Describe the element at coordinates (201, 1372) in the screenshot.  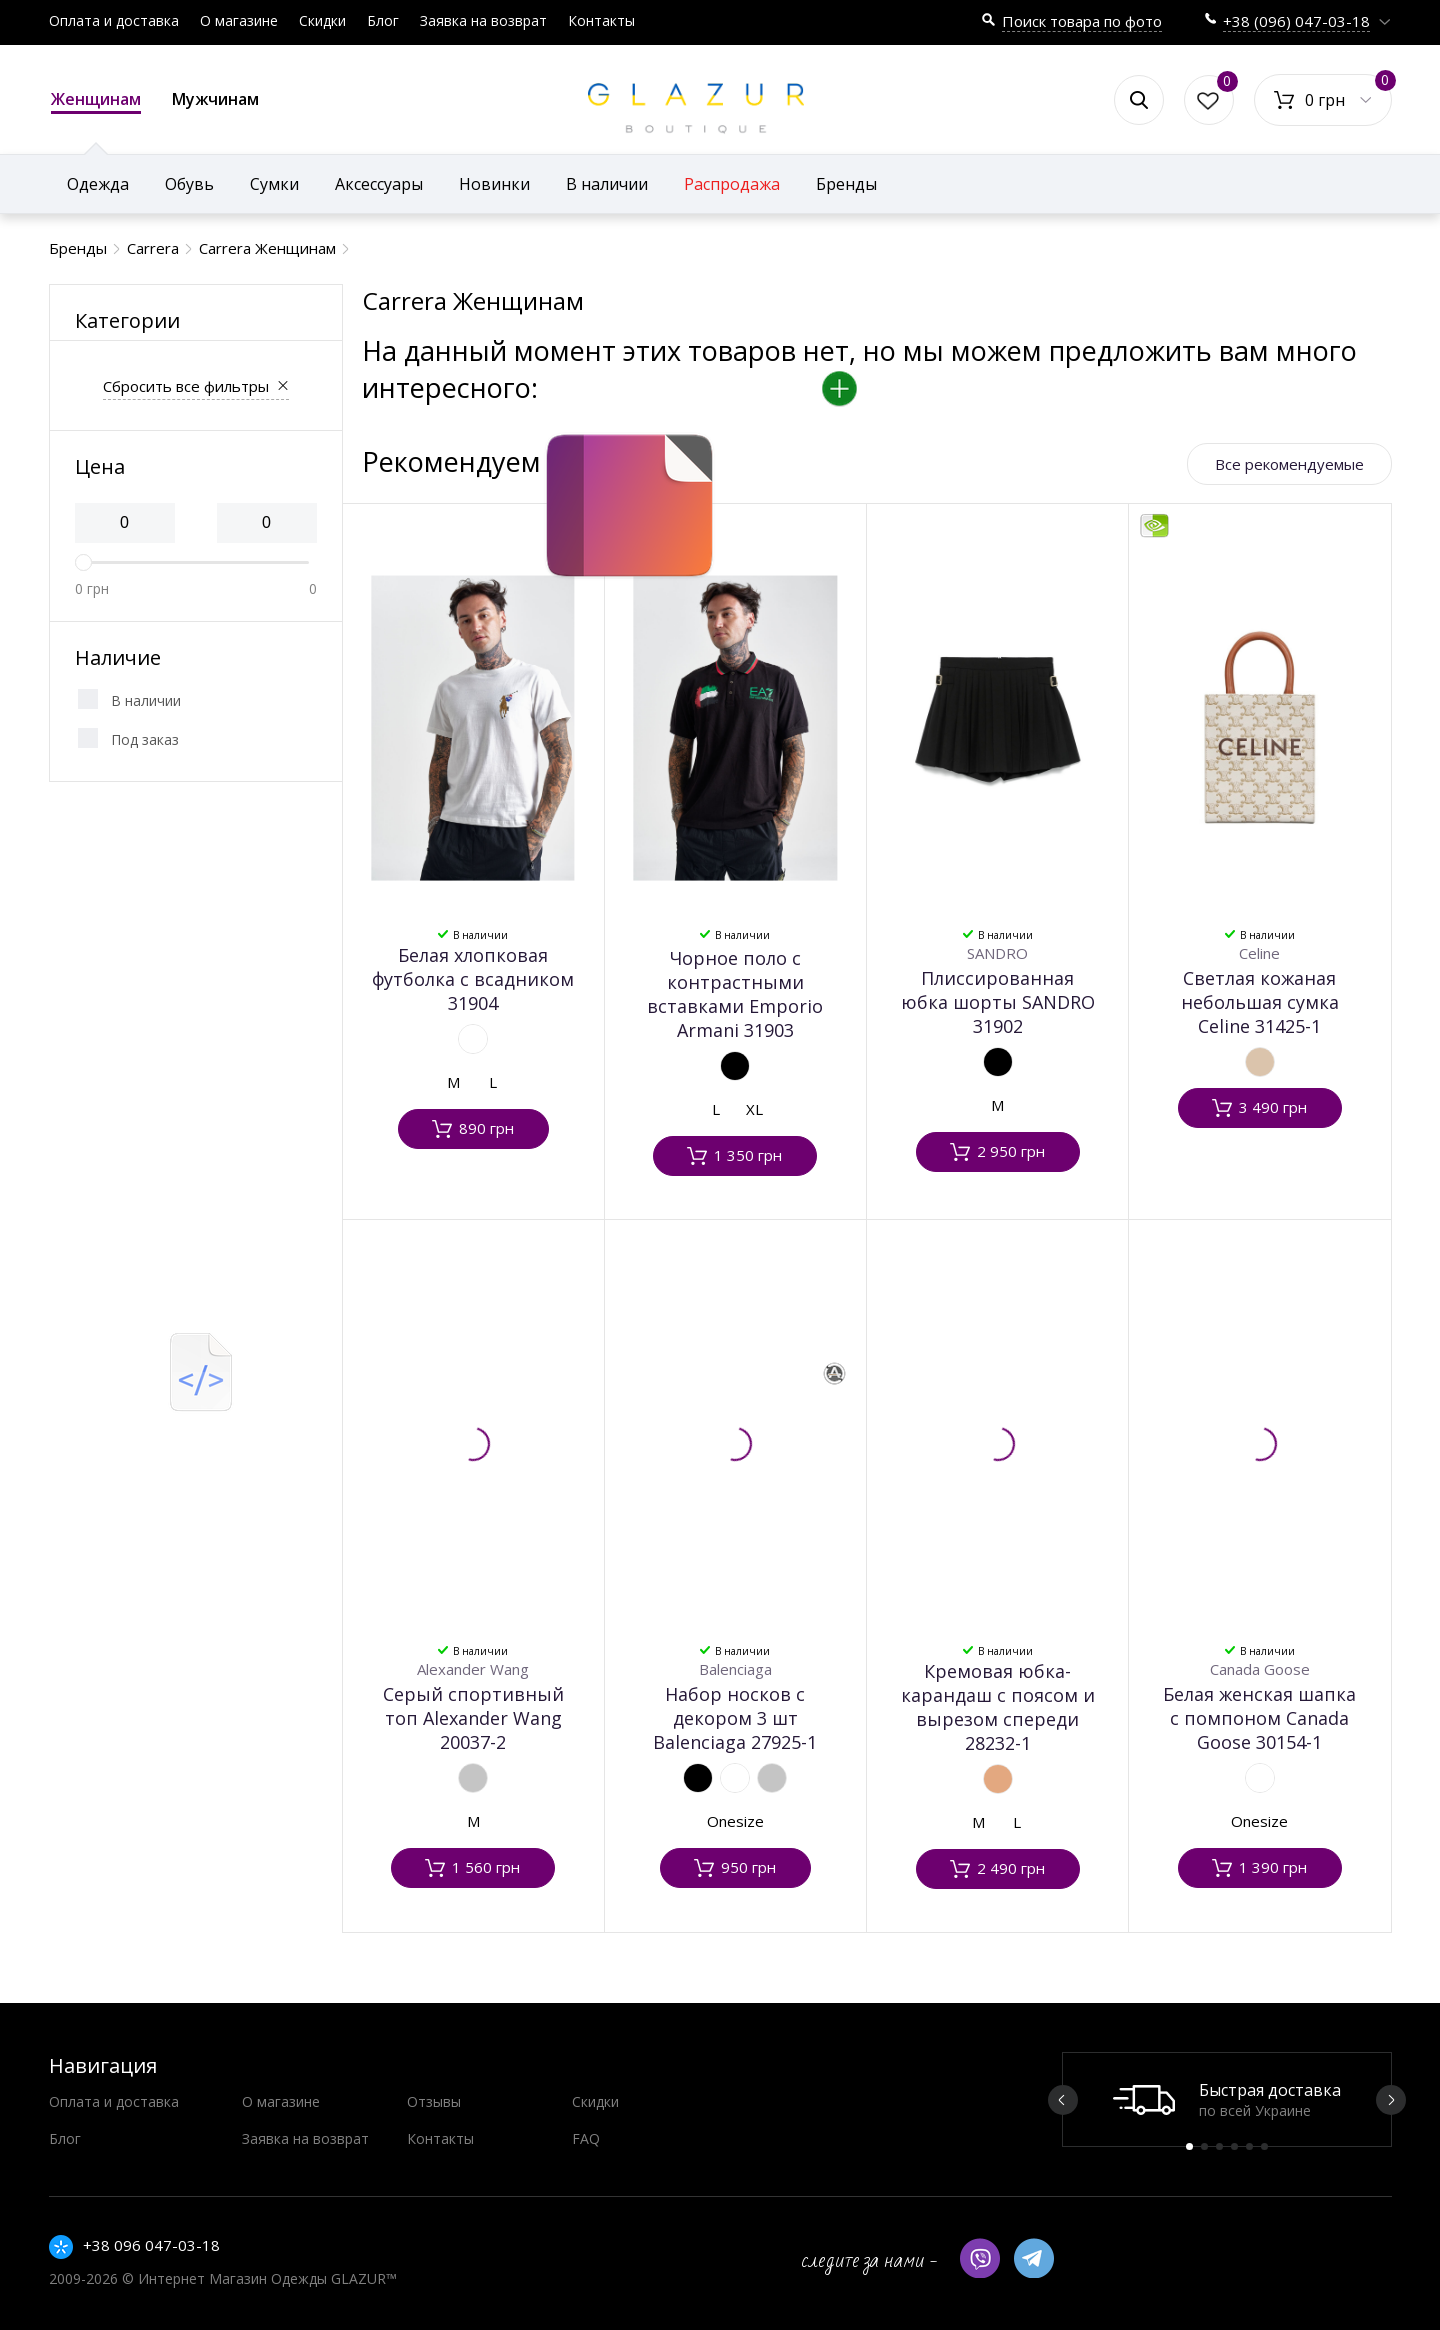
I see `an html file or web document` at that location.